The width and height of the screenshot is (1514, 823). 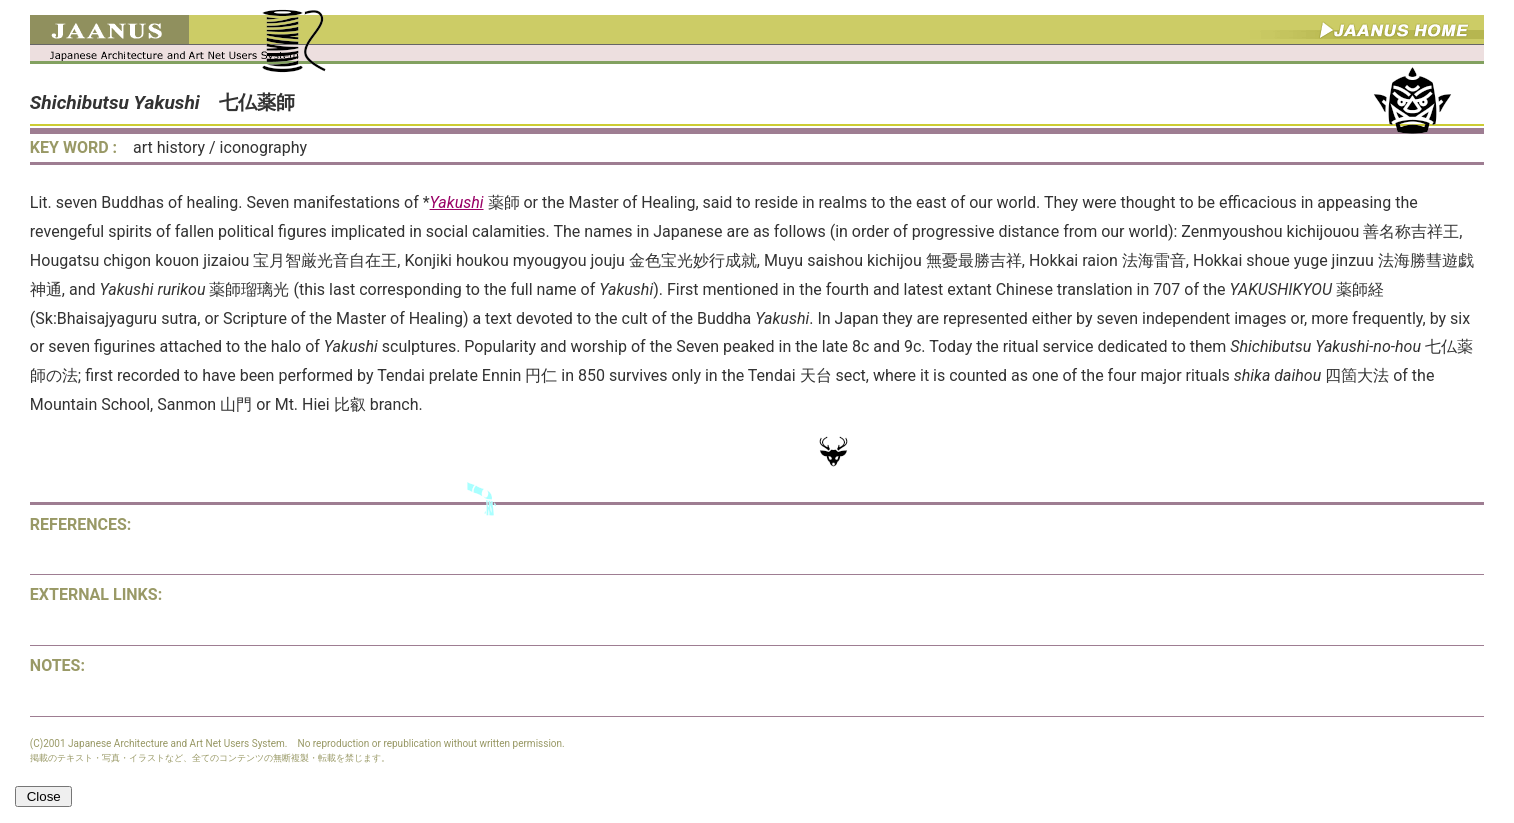 I want to click on wildlife or hunting game category, so click(x=833, y=451).